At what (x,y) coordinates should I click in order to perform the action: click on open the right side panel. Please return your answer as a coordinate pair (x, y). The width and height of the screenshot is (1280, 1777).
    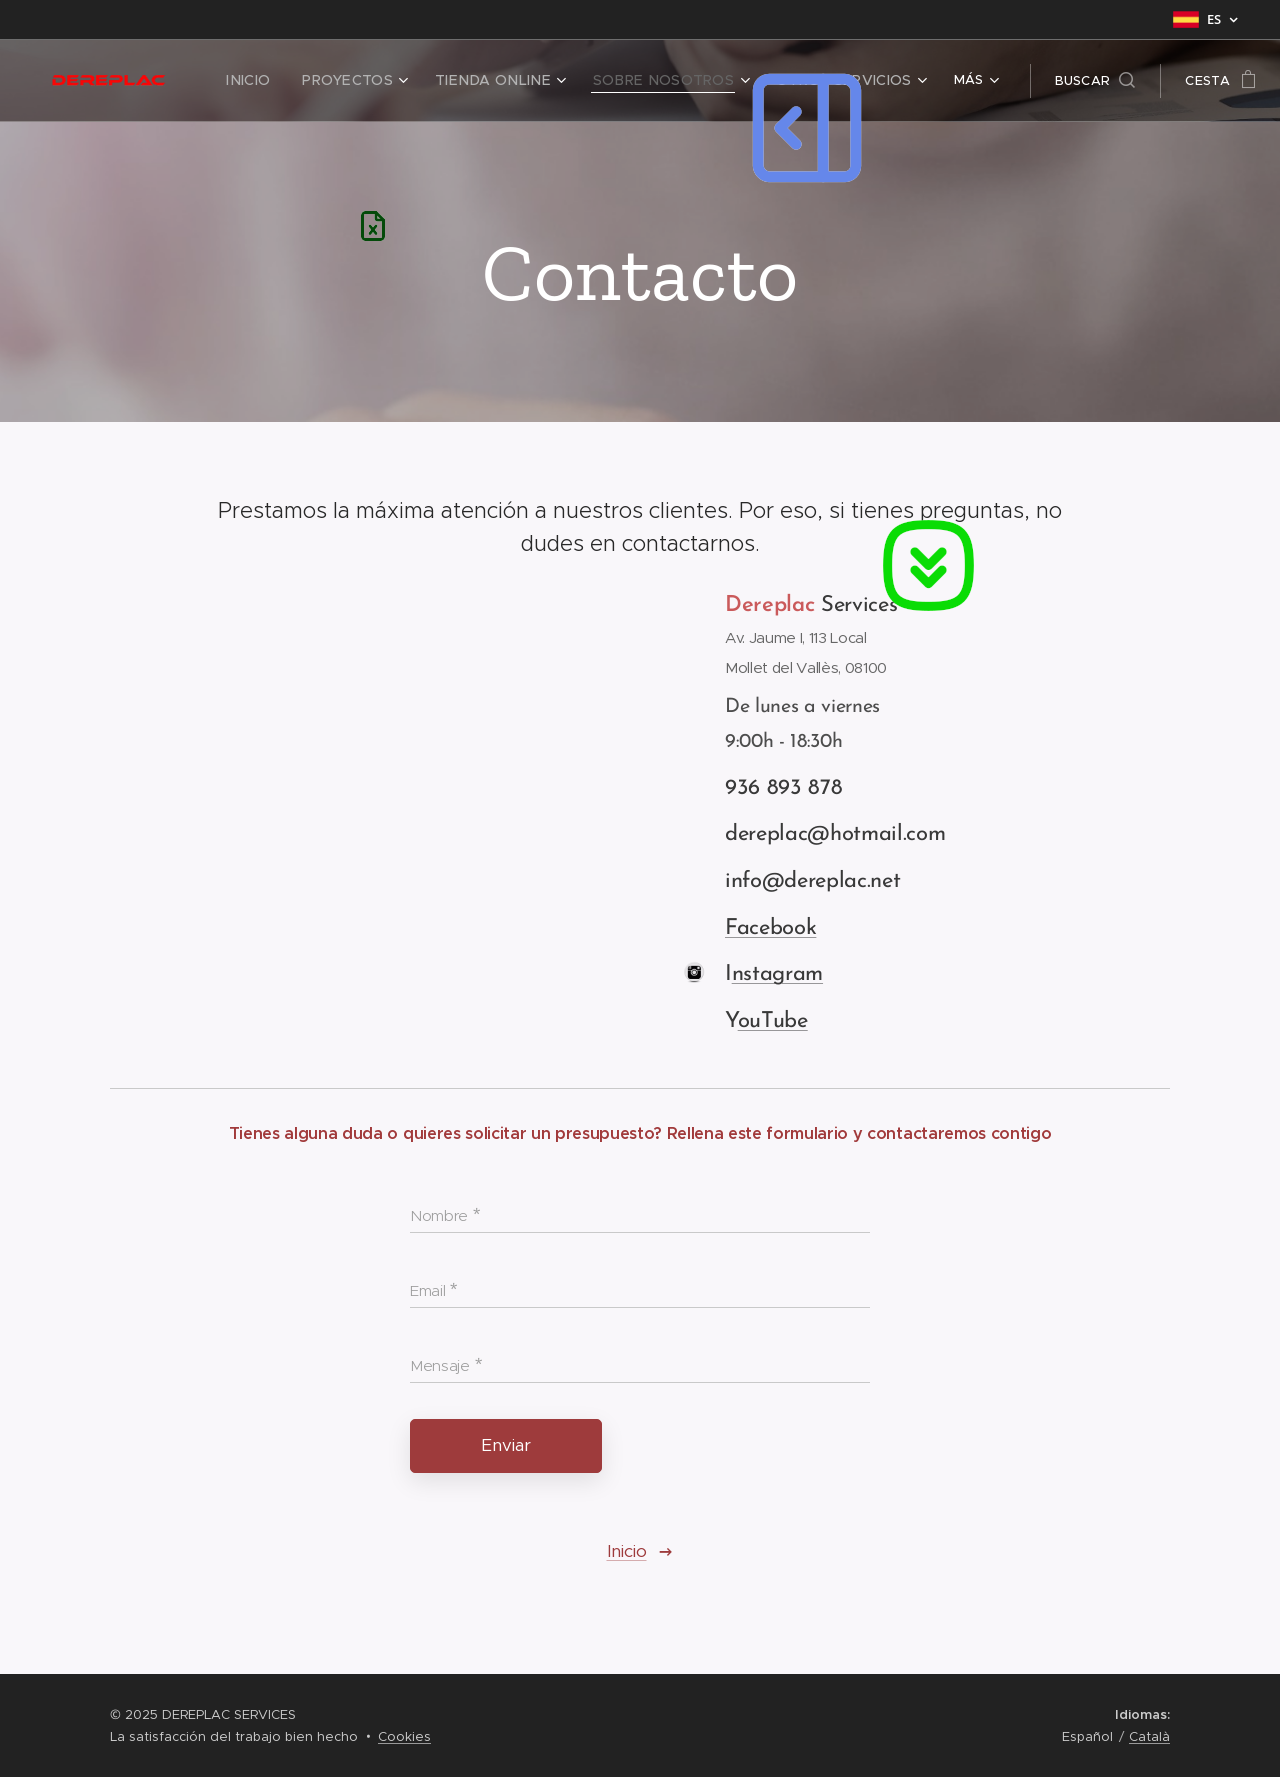
    Looking at the image, I should click on (807, 128).